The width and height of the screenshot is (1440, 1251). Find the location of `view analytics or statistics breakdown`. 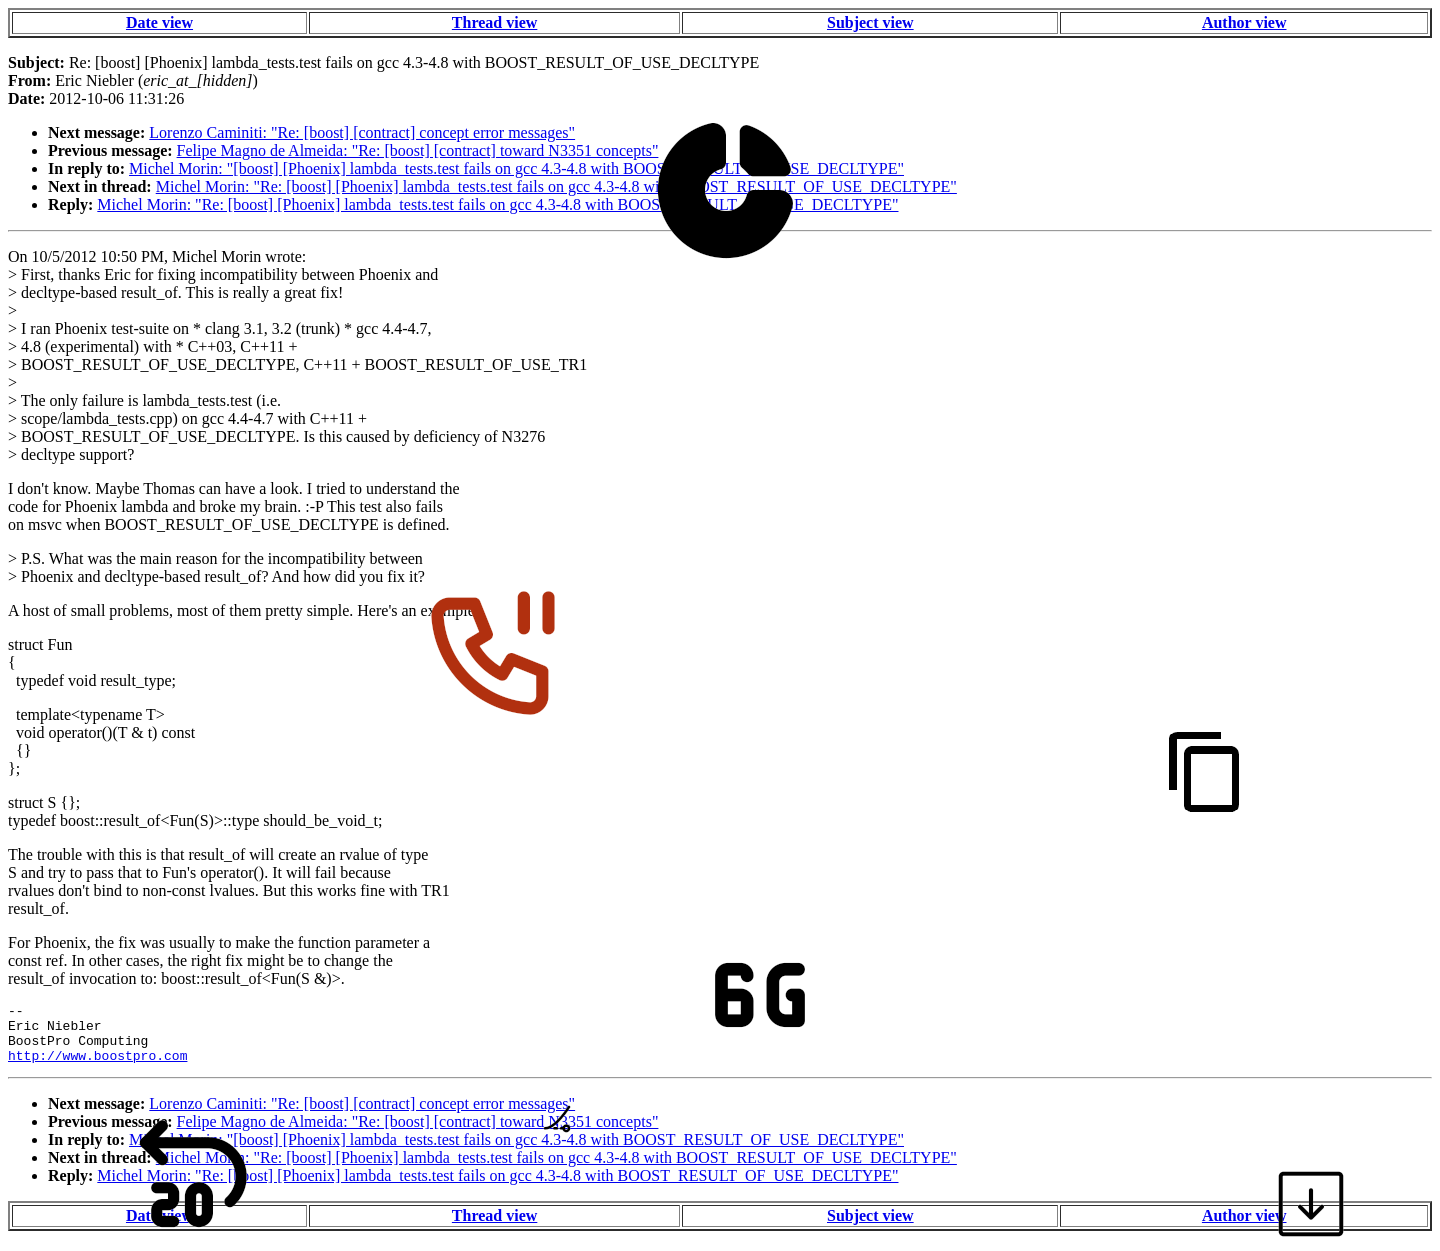

view analytics or statistics breakdown is located at coordinates (726, 190).